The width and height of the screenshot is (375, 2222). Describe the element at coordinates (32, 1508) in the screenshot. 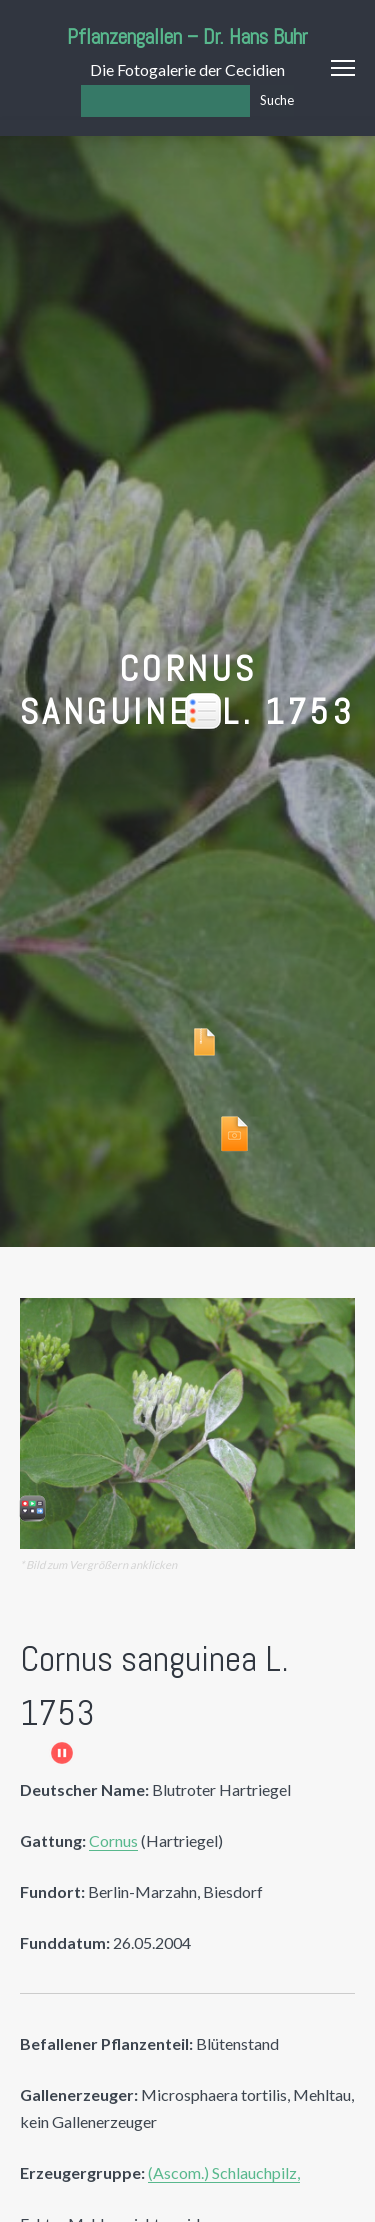

I see `open Boatswain app for Elgato Stream Deck control` at that location.